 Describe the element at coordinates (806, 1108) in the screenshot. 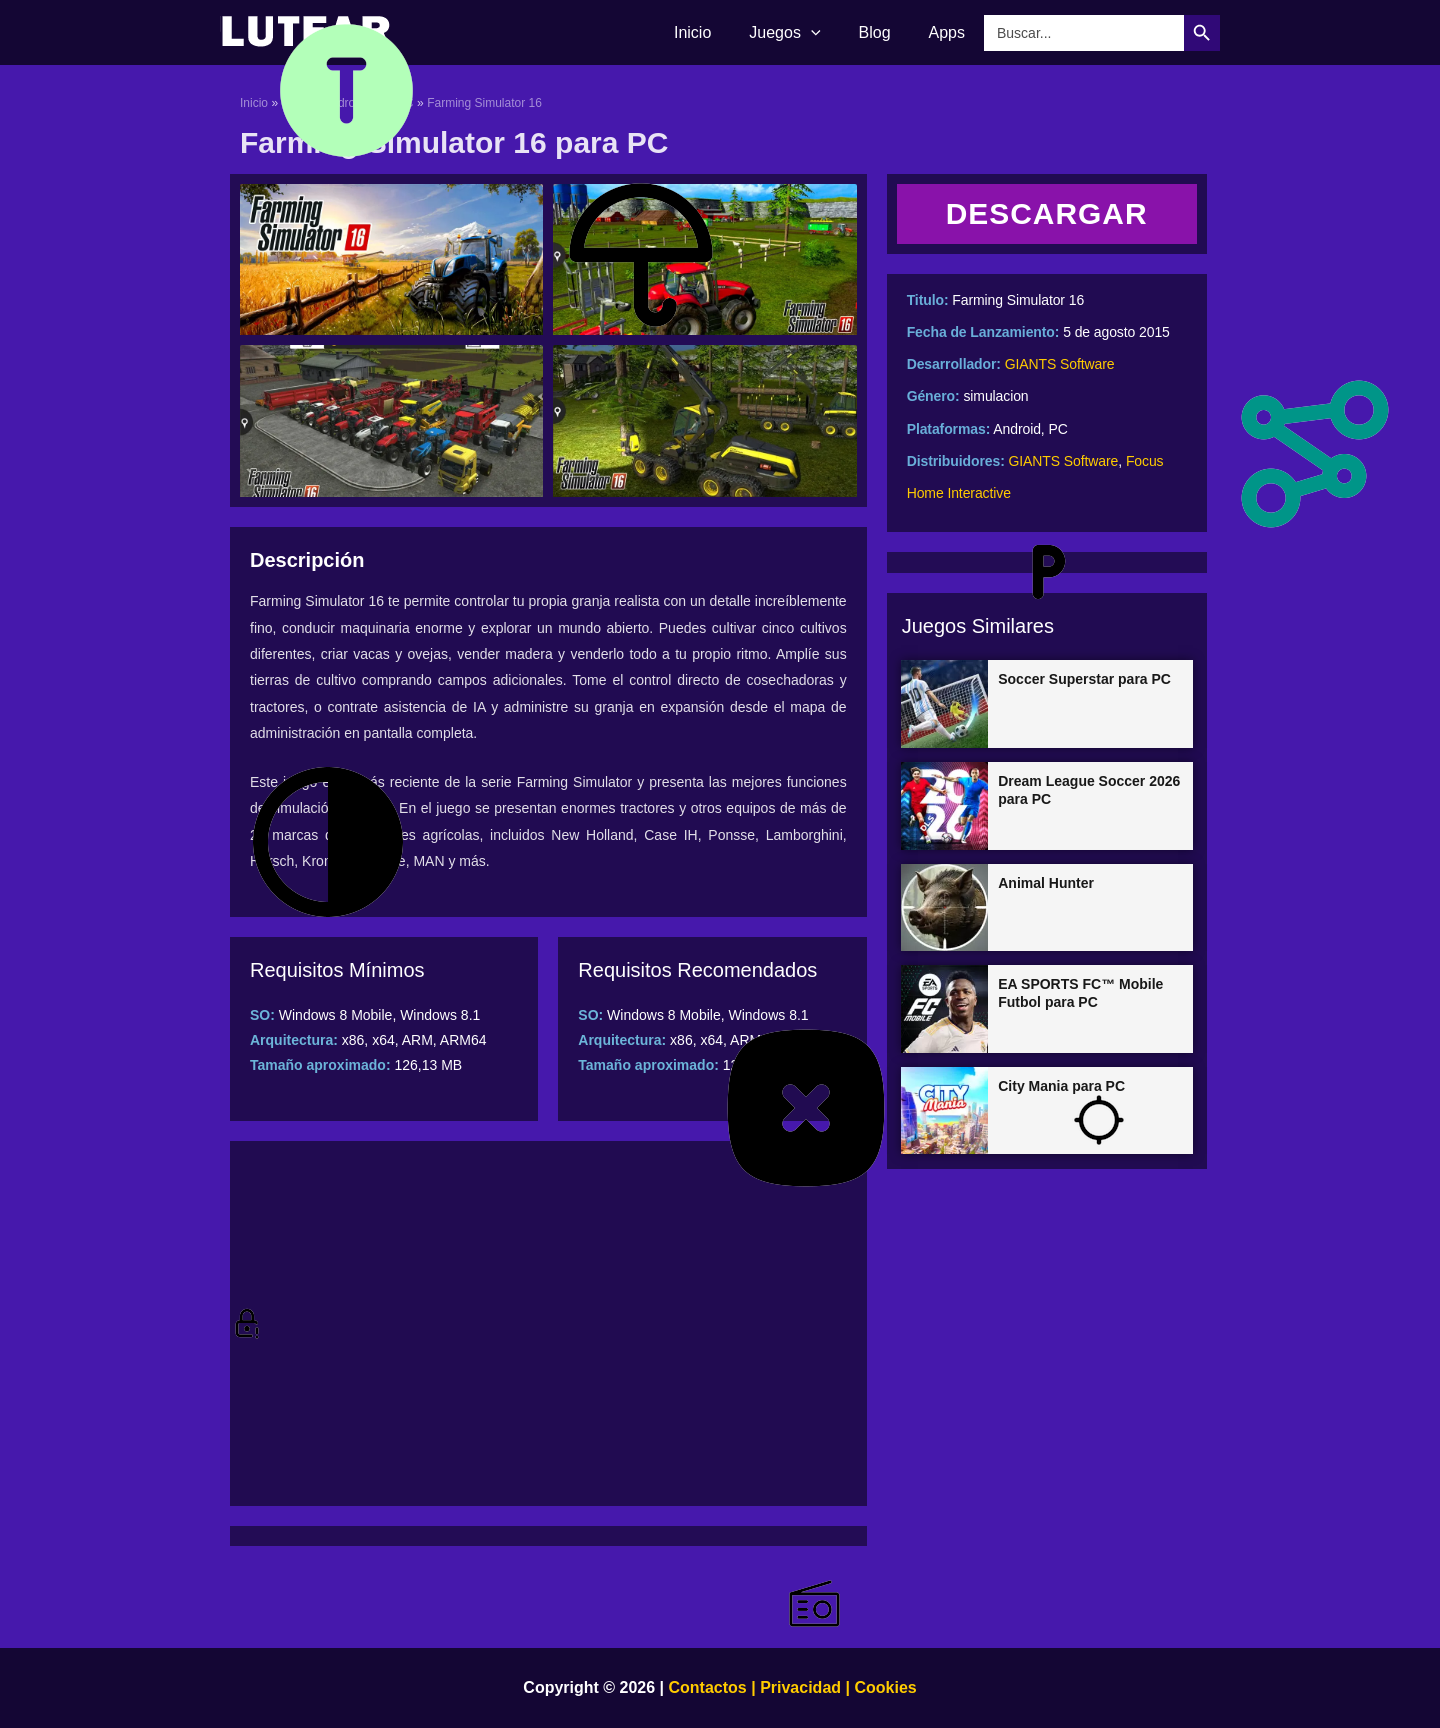

I see `close or dismiss a modal window` at that location.